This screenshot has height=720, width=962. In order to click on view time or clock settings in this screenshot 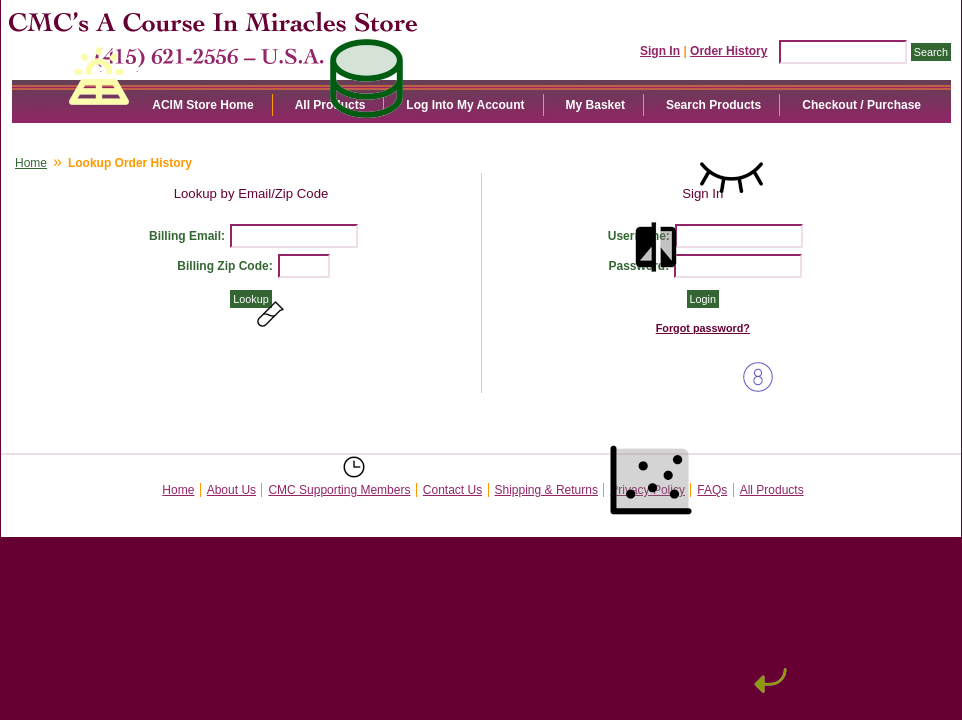, I will do `click(354, 467)`.